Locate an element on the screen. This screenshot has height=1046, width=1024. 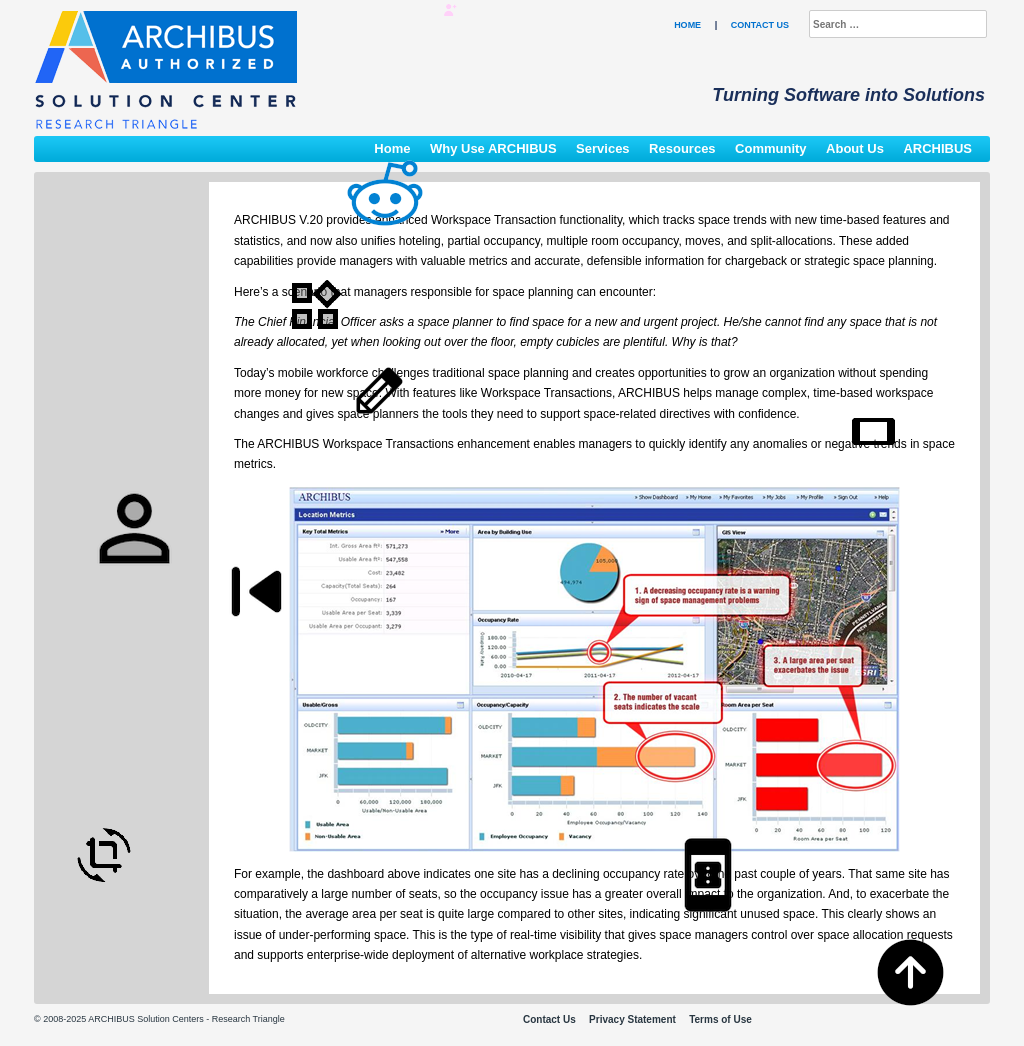
access widgets or app shortcuts is located at coordinates (315, 306).